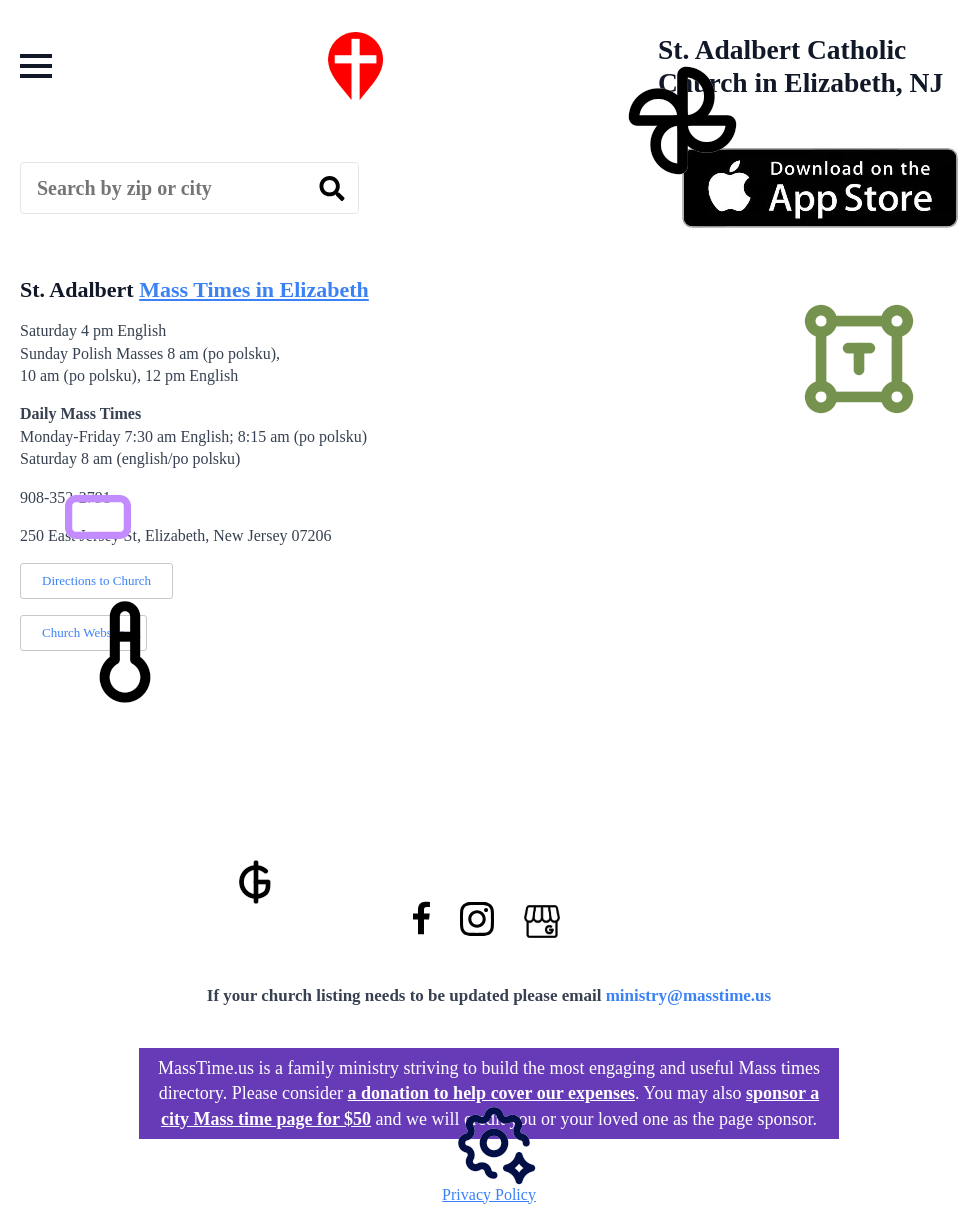 Image resolution: width=978 pixels, height=1216 pixels. What do you see at coordinates (494, 1143) in the screenshot?
I see `access AI-powered or smart settings` at bounding box center [494, 1143].